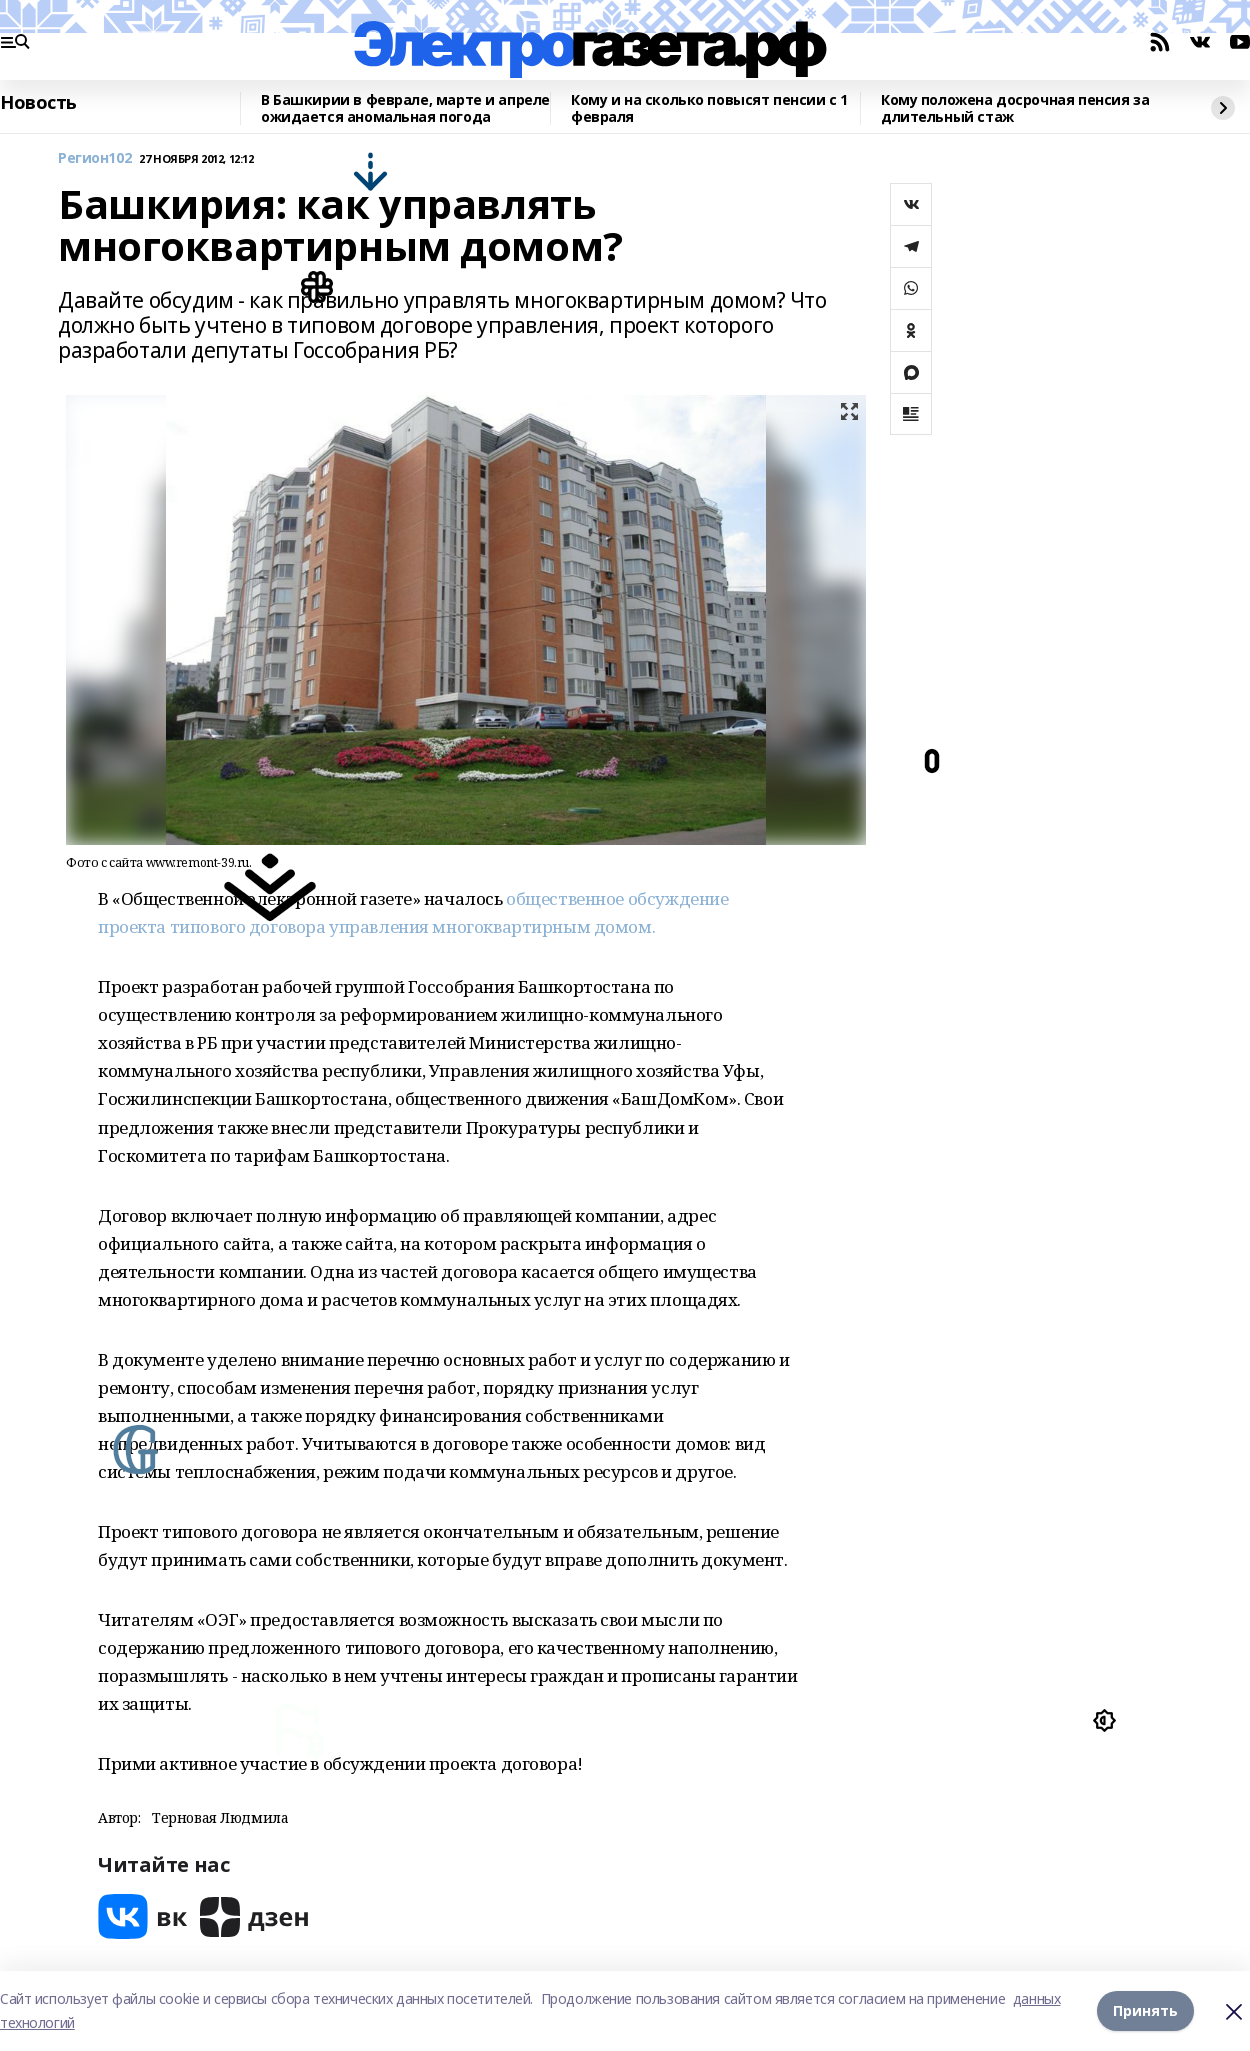  Describe the element at coordinates (317, 287) in the screenshot. I see `open Slack messaging app` at that location.